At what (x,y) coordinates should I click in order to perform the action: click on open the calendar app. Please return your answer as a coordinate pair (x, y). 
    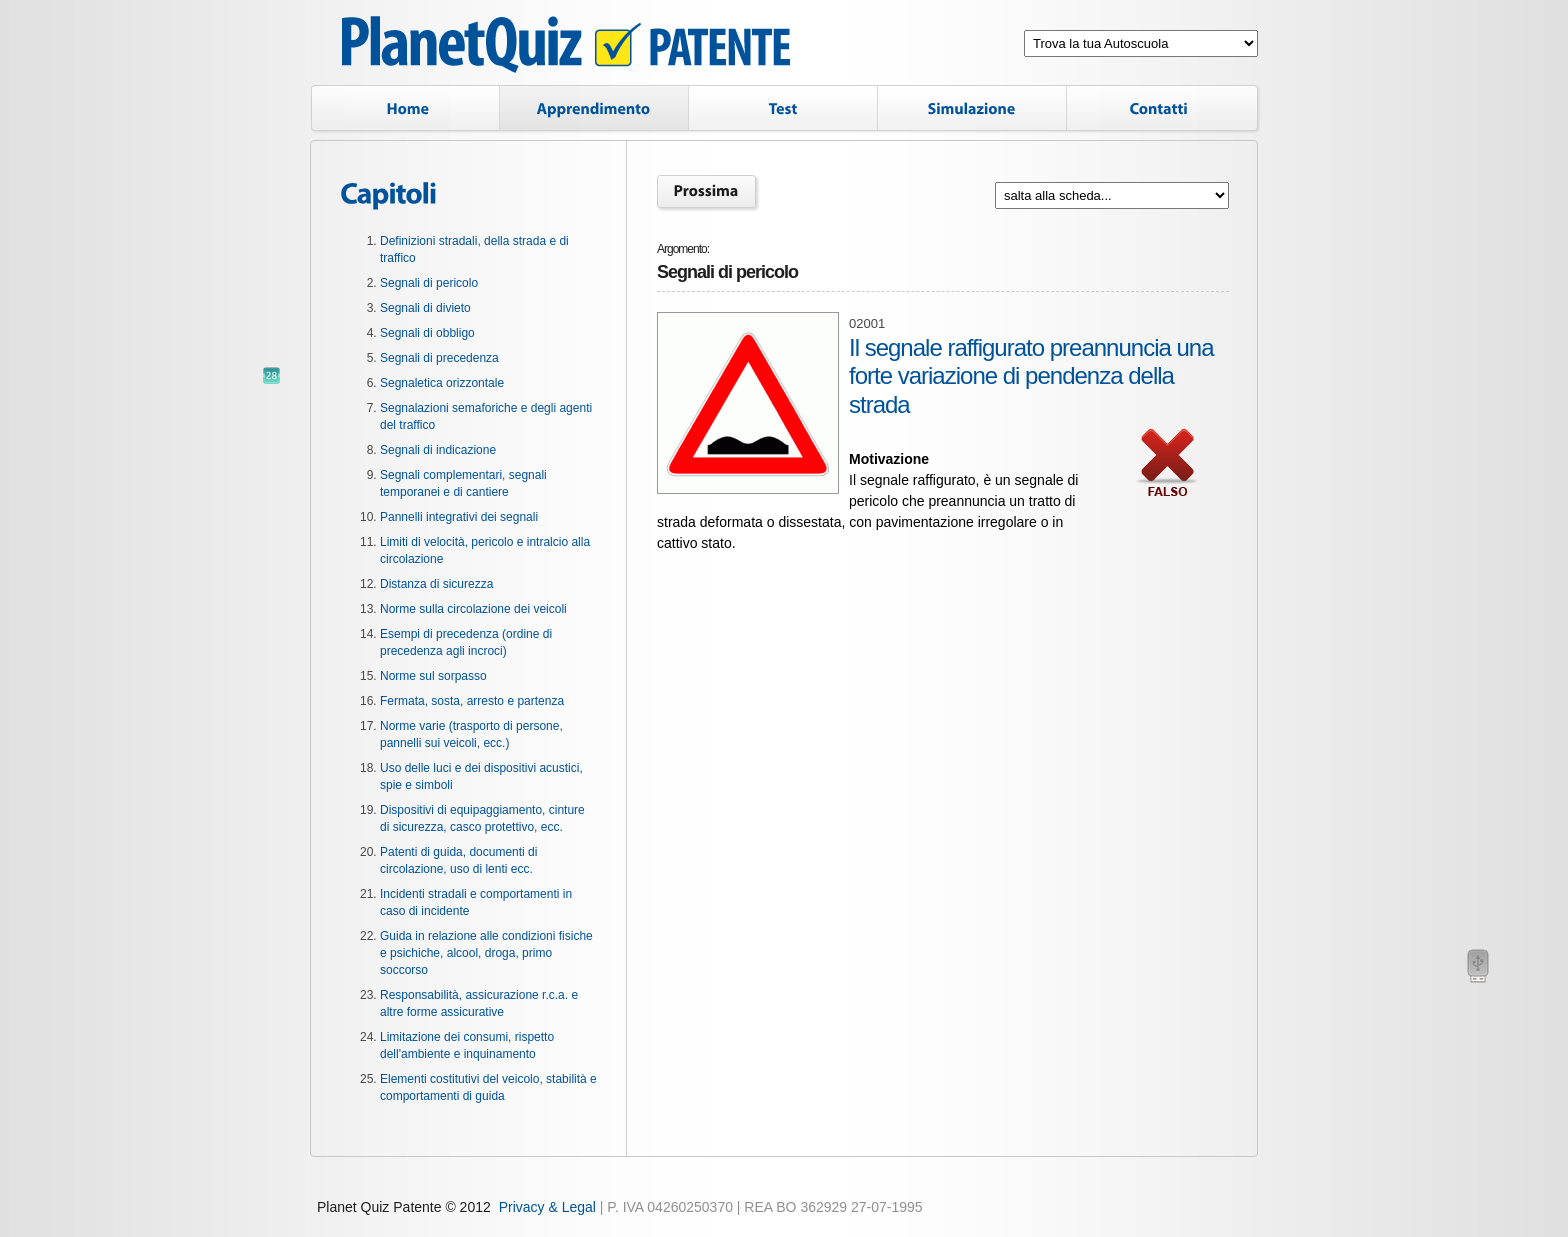
    Looking at the image, I should click on (271, 375).